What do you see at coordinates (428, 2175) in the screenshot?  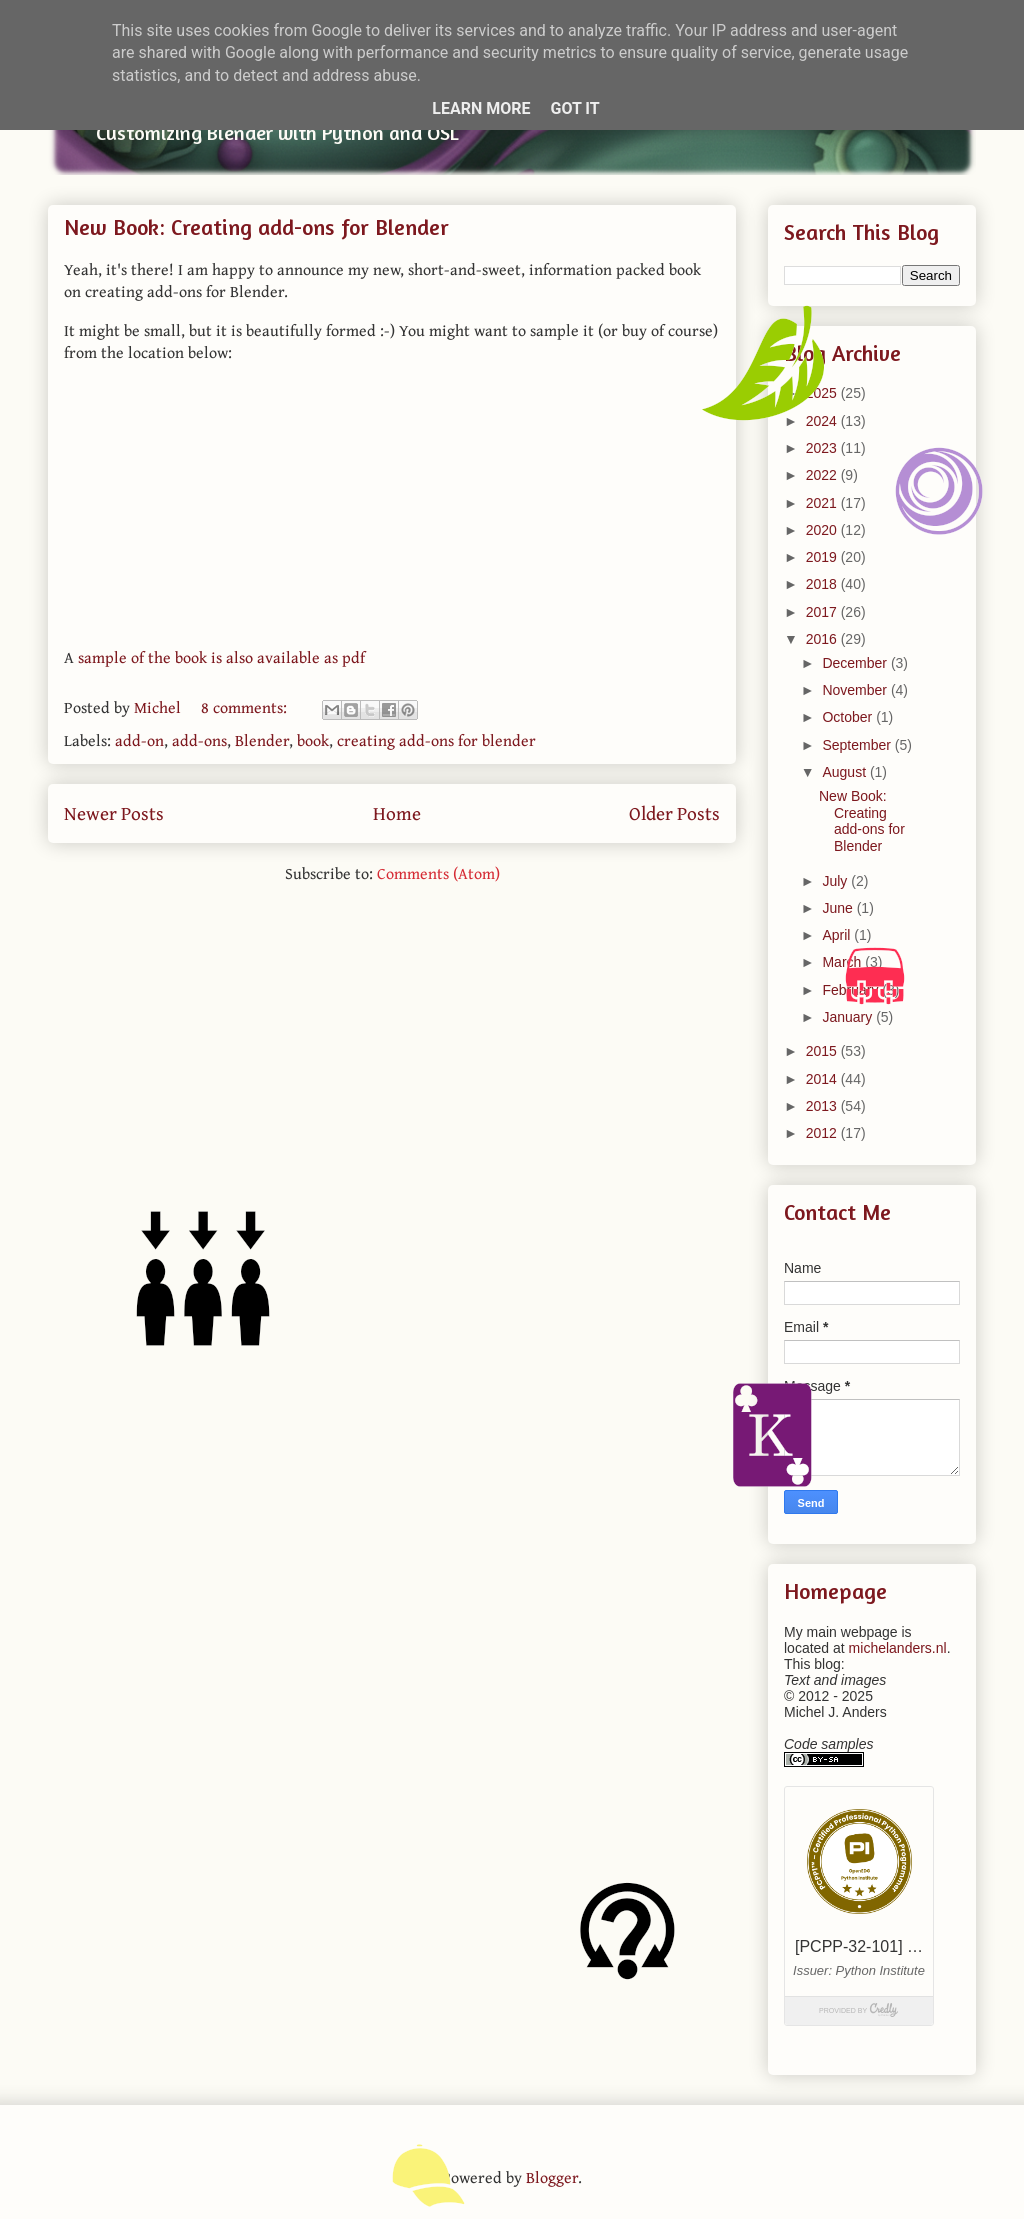 I see `access player profile or avatar customization` at bounding box center [428, 2175].